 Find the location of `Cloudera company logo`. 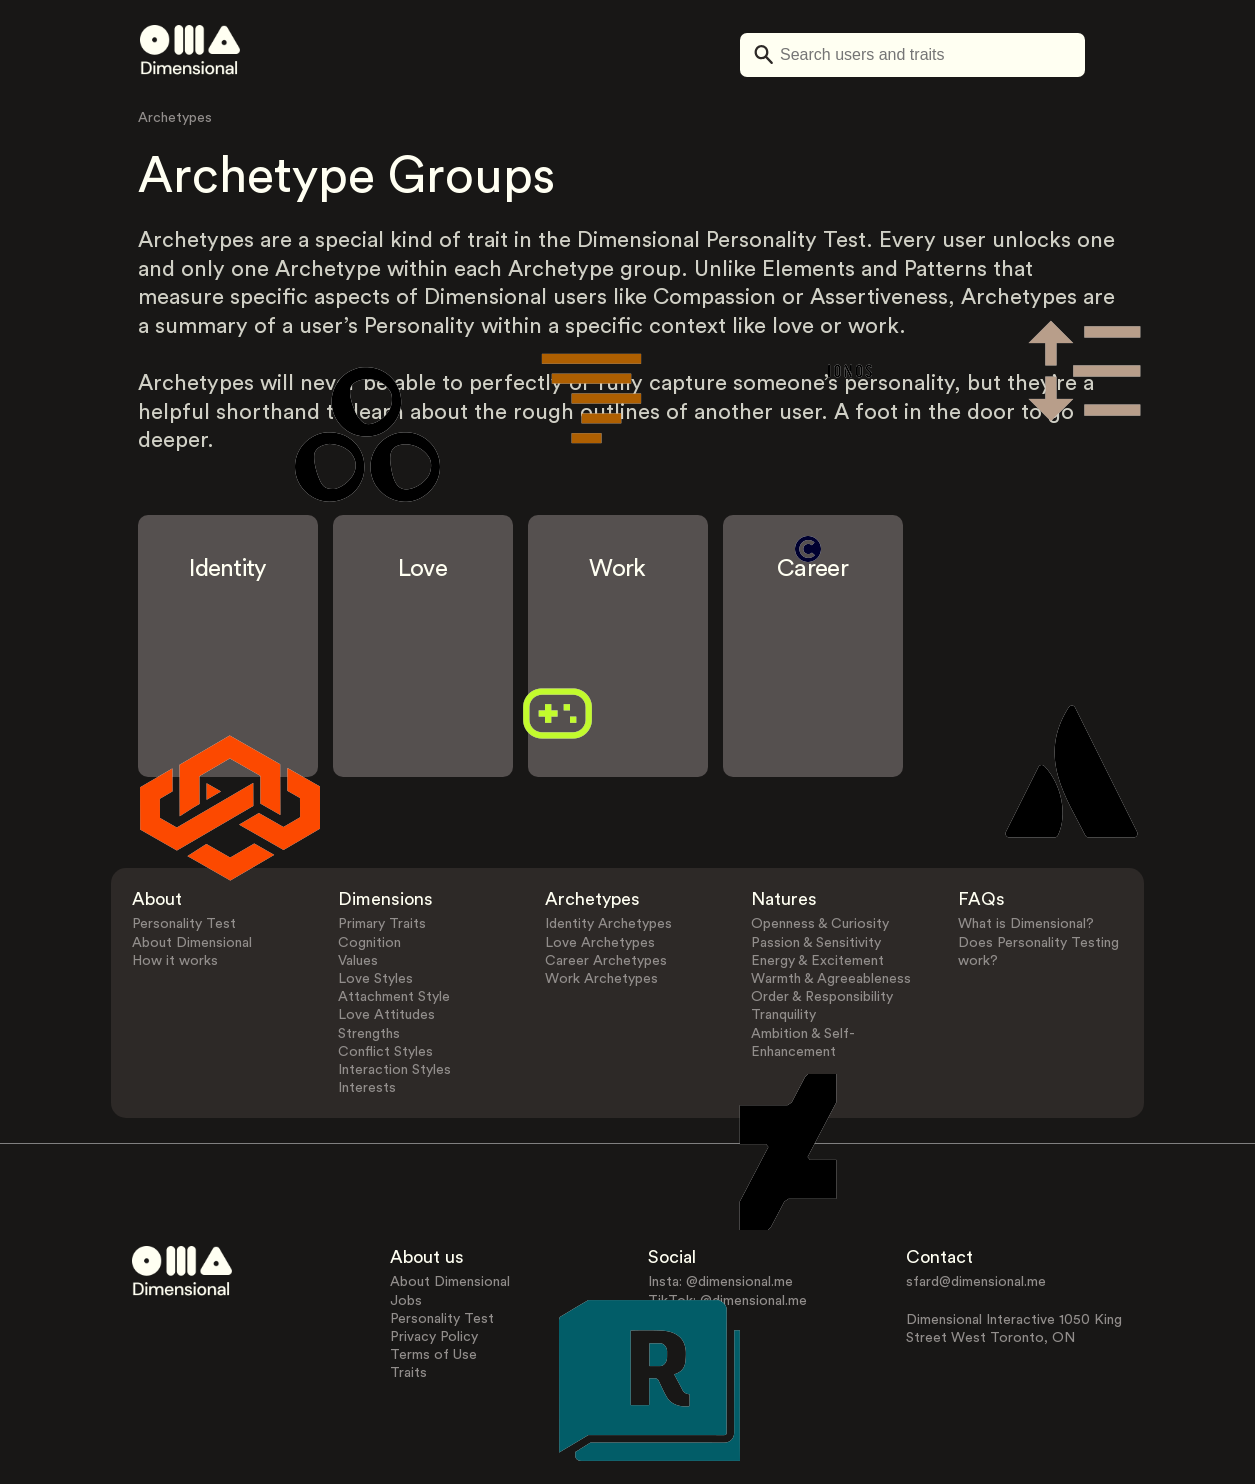

Cloudera company logo is located at coordinates (808, 549).